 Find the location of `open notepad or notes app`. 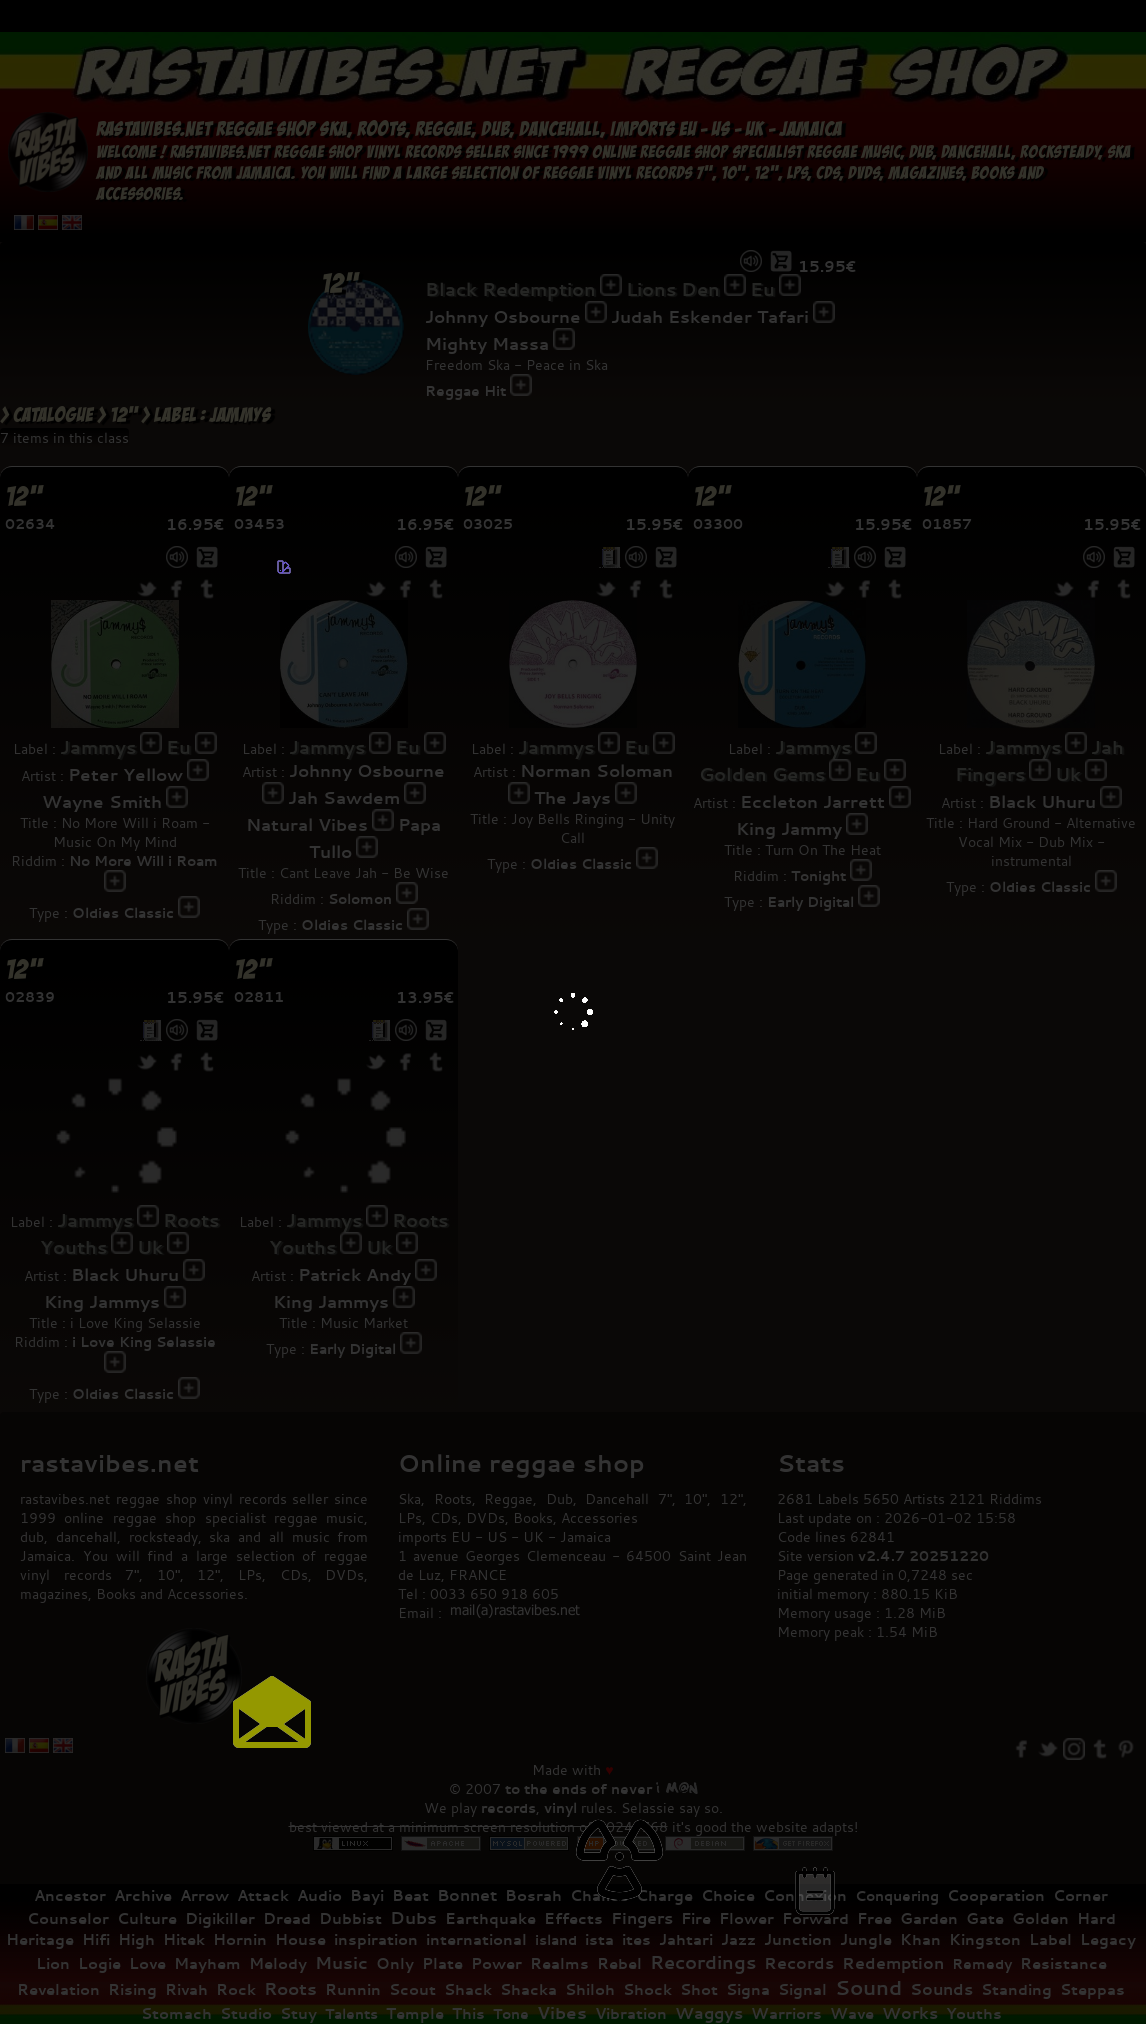

open notepad or notes app is located at coordinates (815, 1892).